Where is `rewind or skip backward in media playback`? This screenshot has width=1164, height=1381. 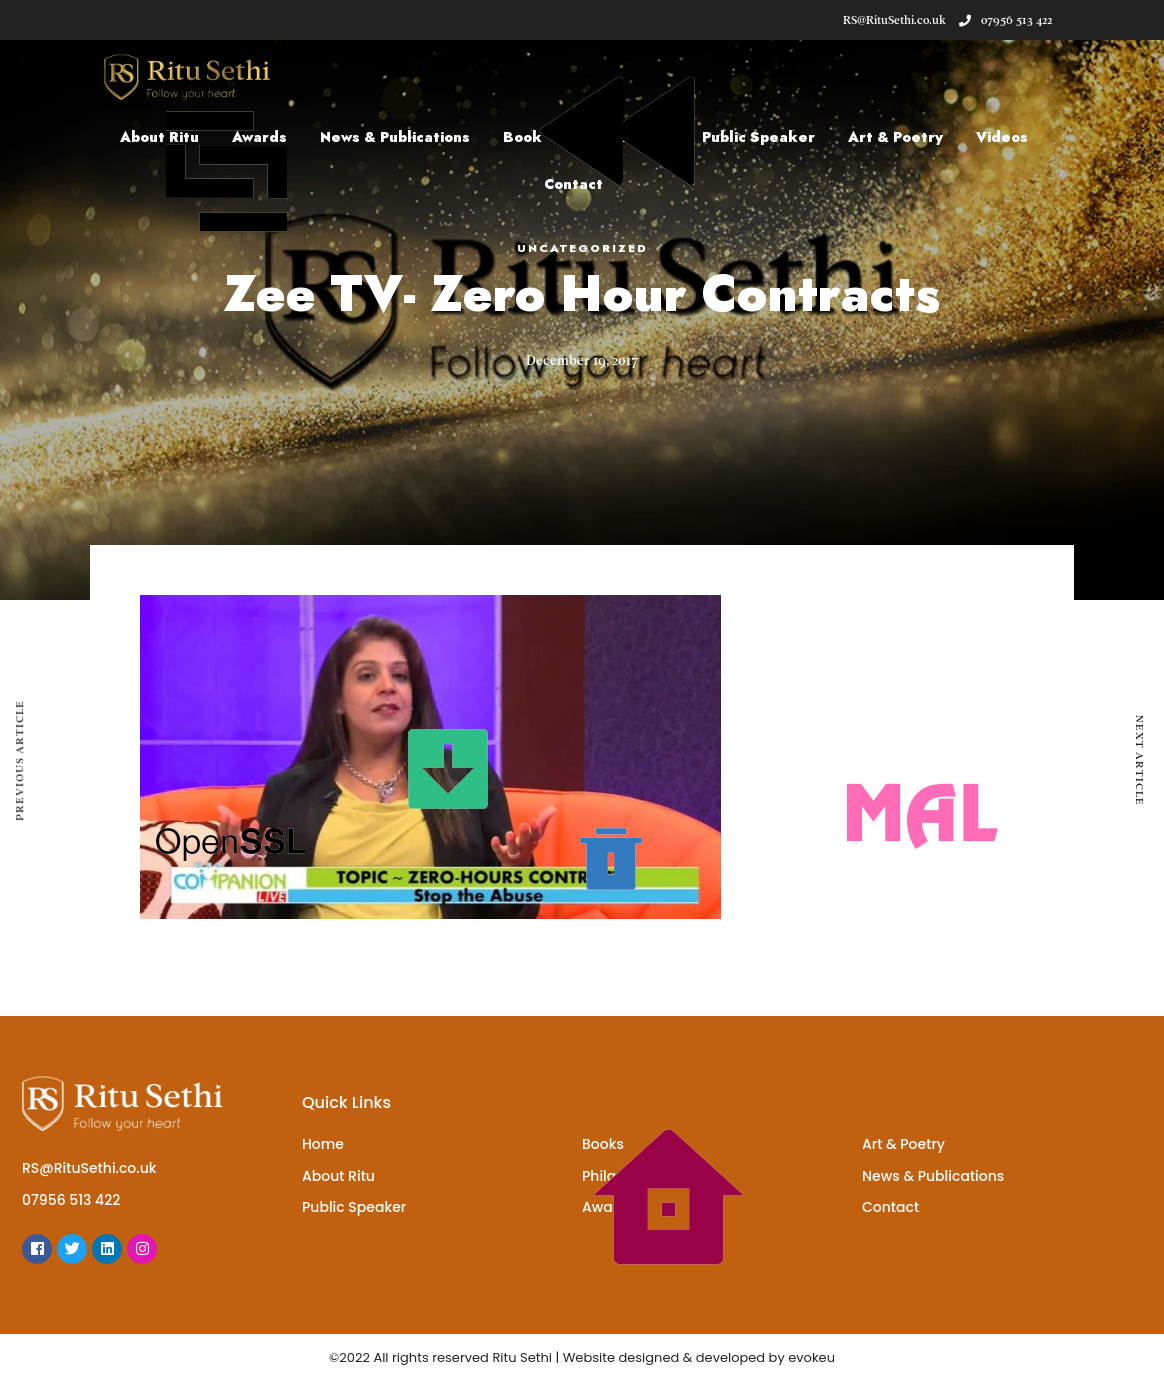
rewind or skip backward in media playback is located at coordinates (623, 131).